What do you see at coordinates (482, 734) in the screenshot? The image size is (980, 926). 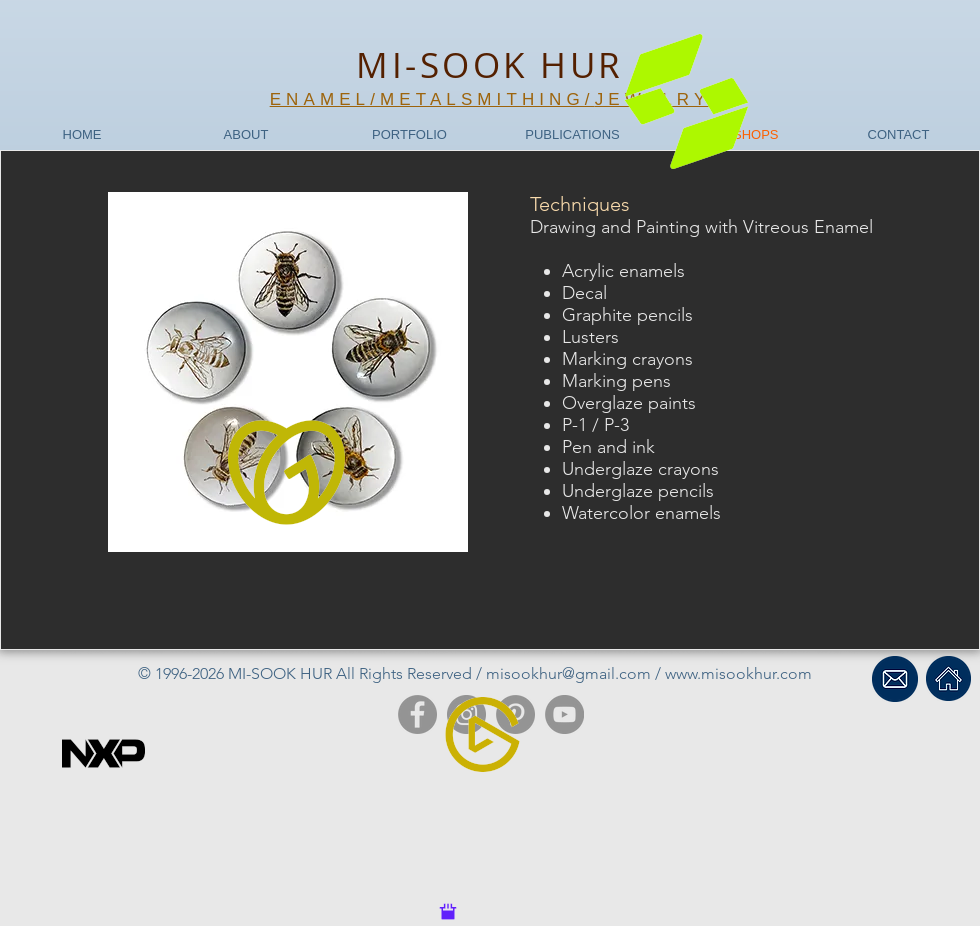 I see `elgato brand logo` at bounding box center [482, 734].